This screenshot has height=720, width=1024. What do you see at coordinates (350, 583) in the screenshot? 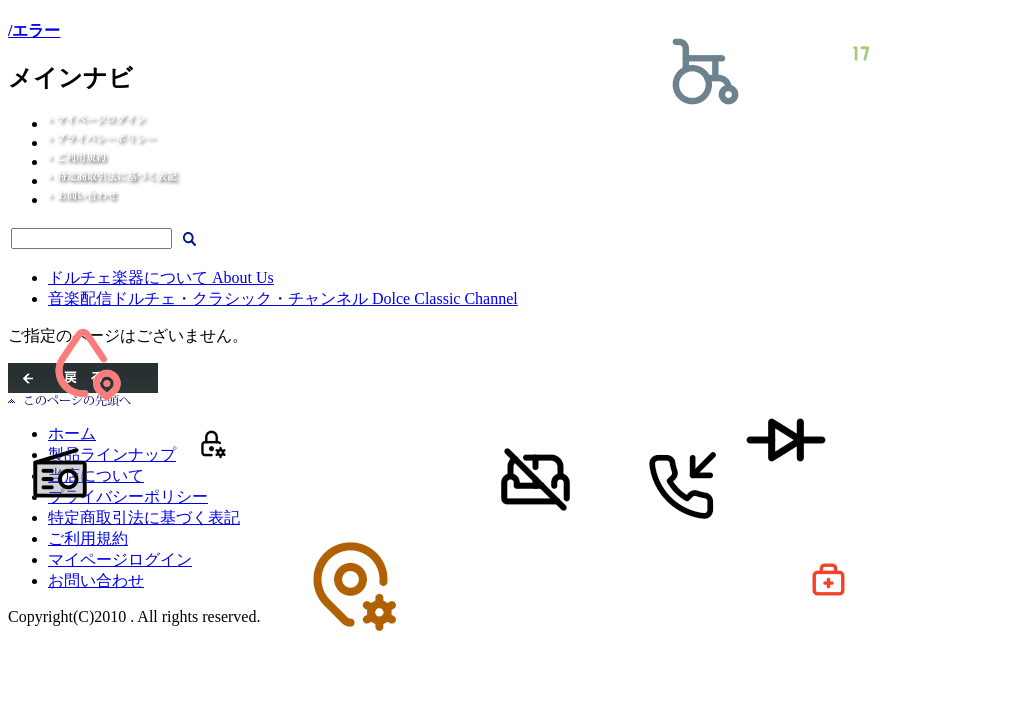
I see `access location settings` at bounding box center [350, 583].